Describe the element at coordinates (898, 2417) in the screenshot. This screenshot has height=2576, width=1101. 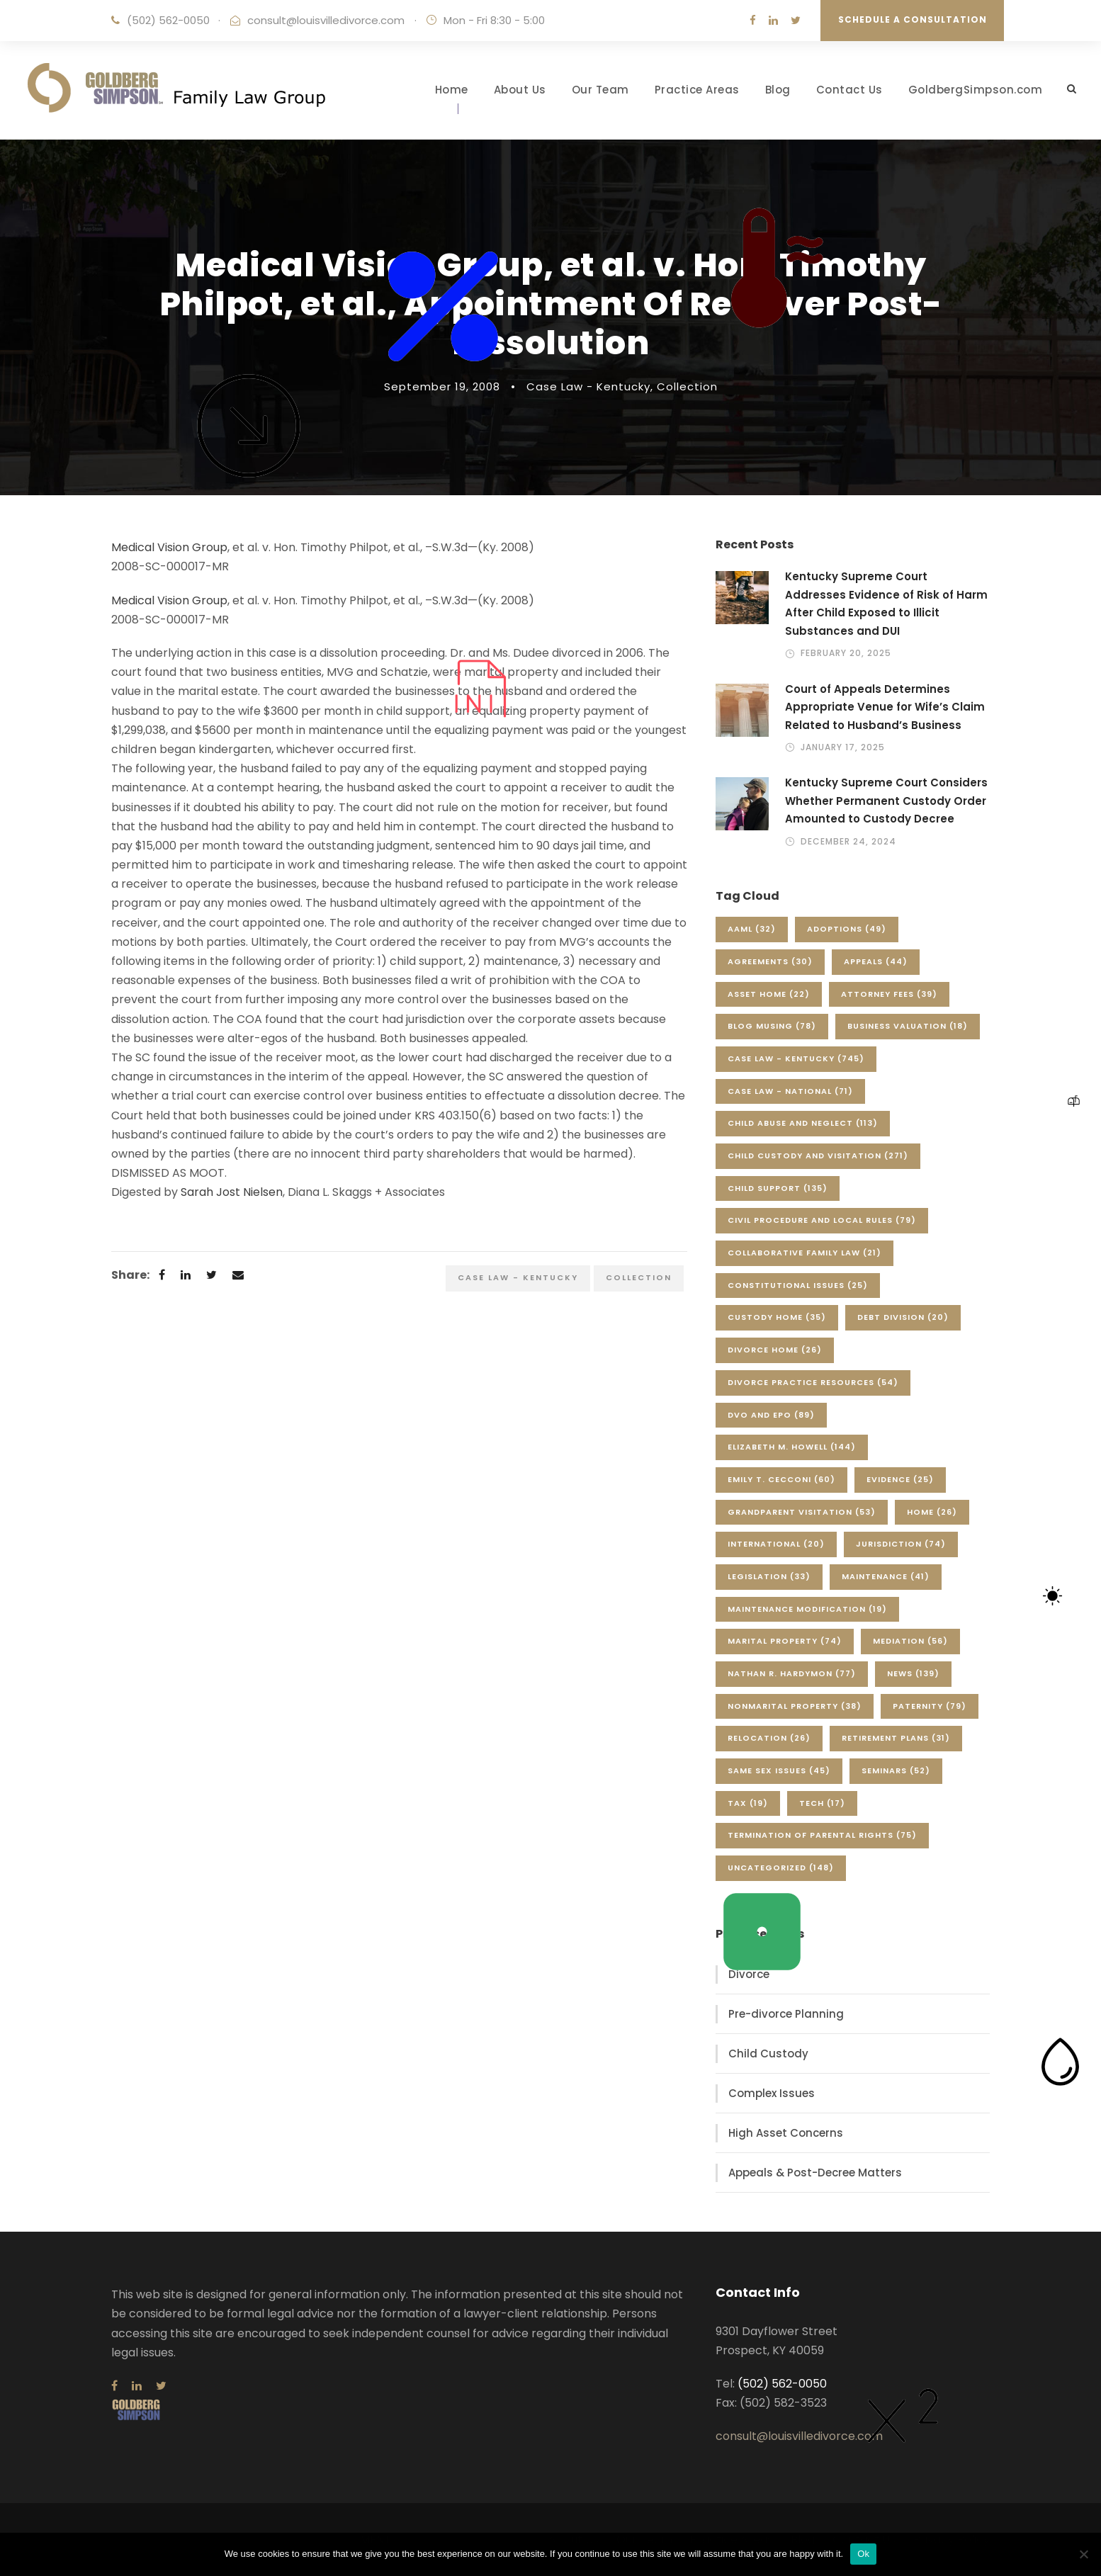
I see `apply superscript formatting to selected text` at that location.